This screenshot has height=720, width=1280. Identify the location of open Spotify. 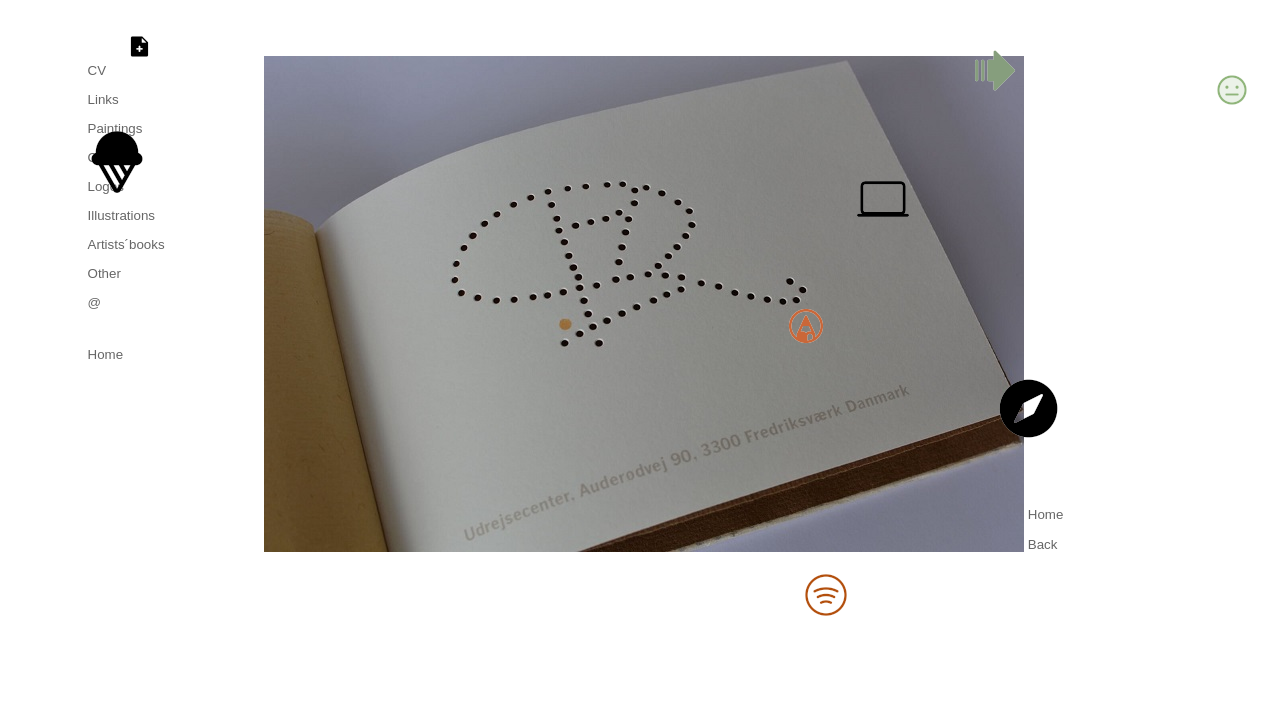
(826, 595).